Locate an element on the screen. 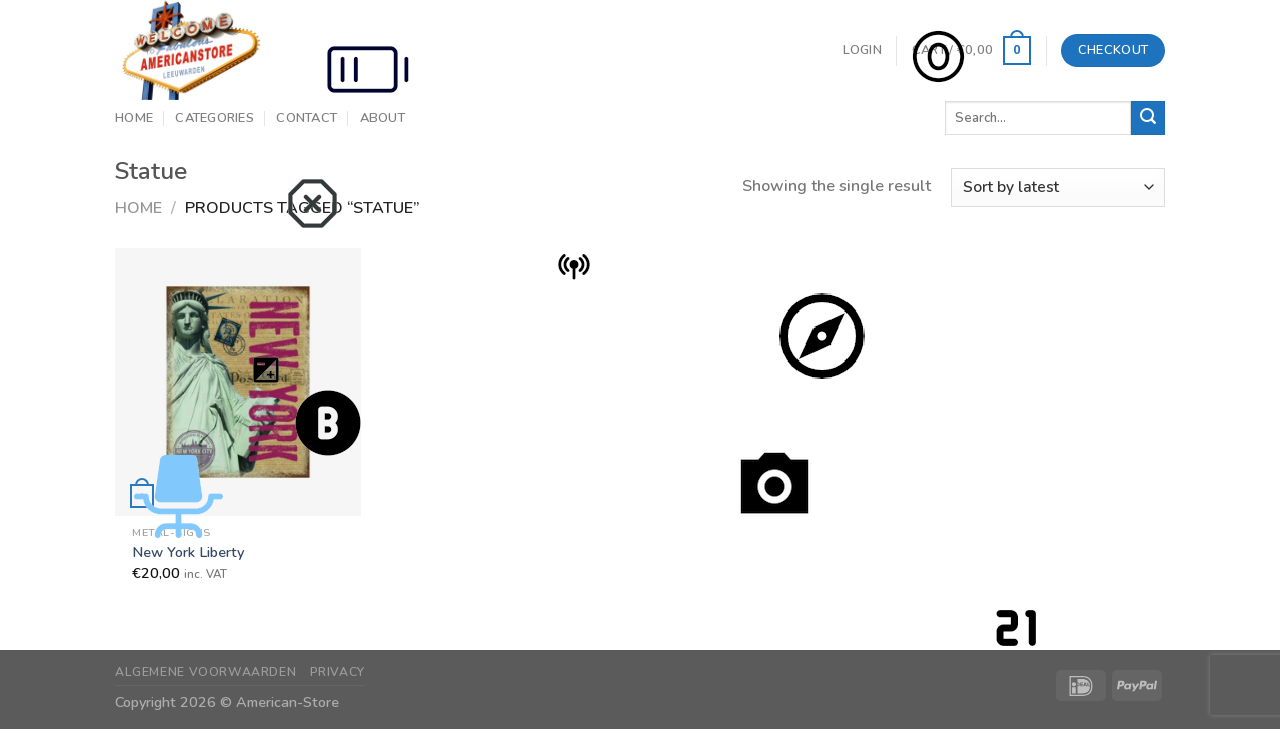 This screenshot has width=1280, height=729. access radio or audio streaming is located at coordinates (574, 266).